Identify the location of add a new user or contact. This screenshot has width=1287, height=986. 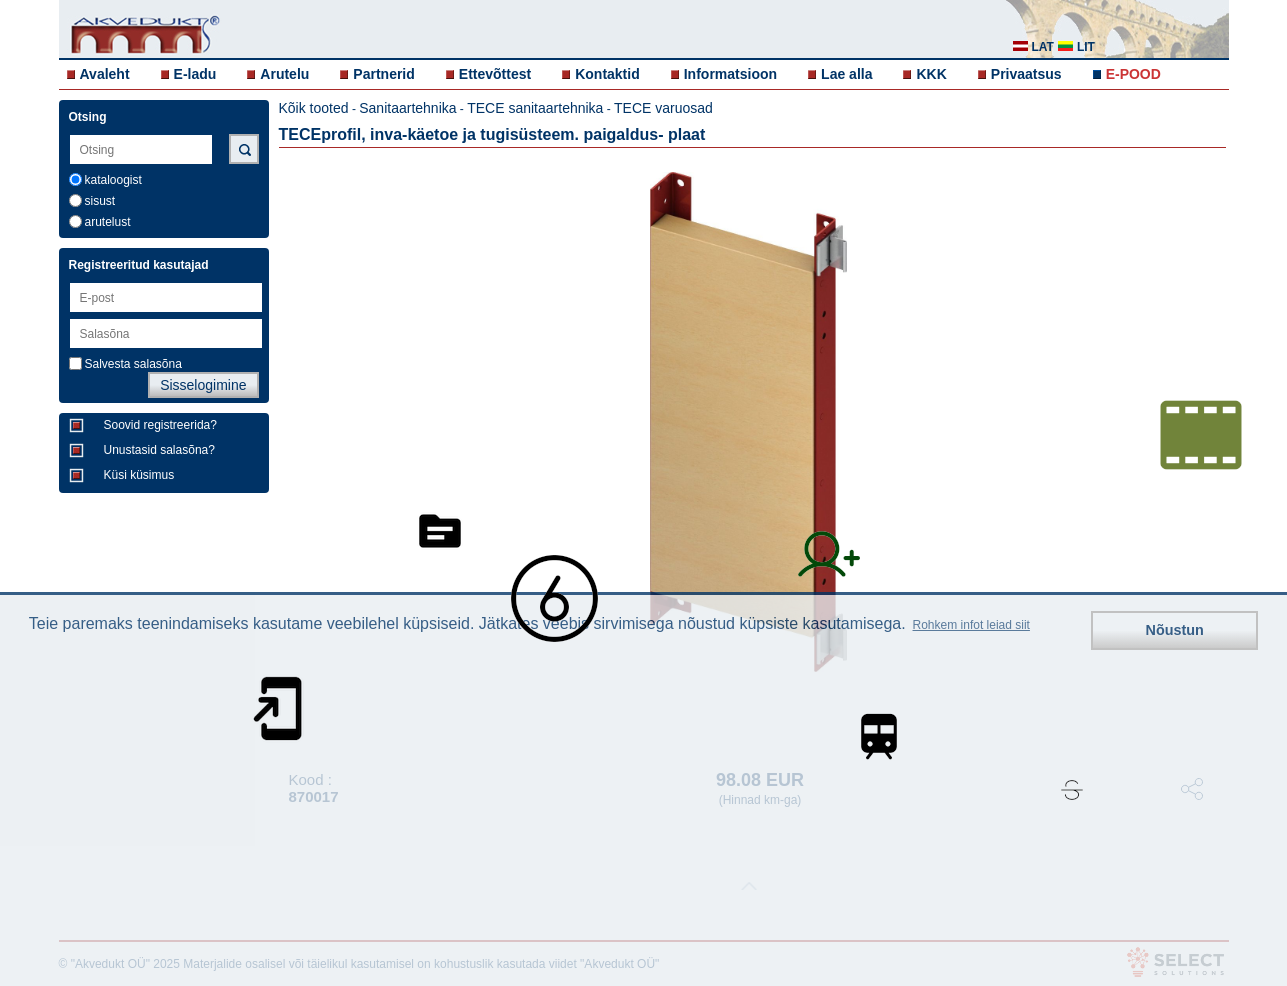
(827, 556).